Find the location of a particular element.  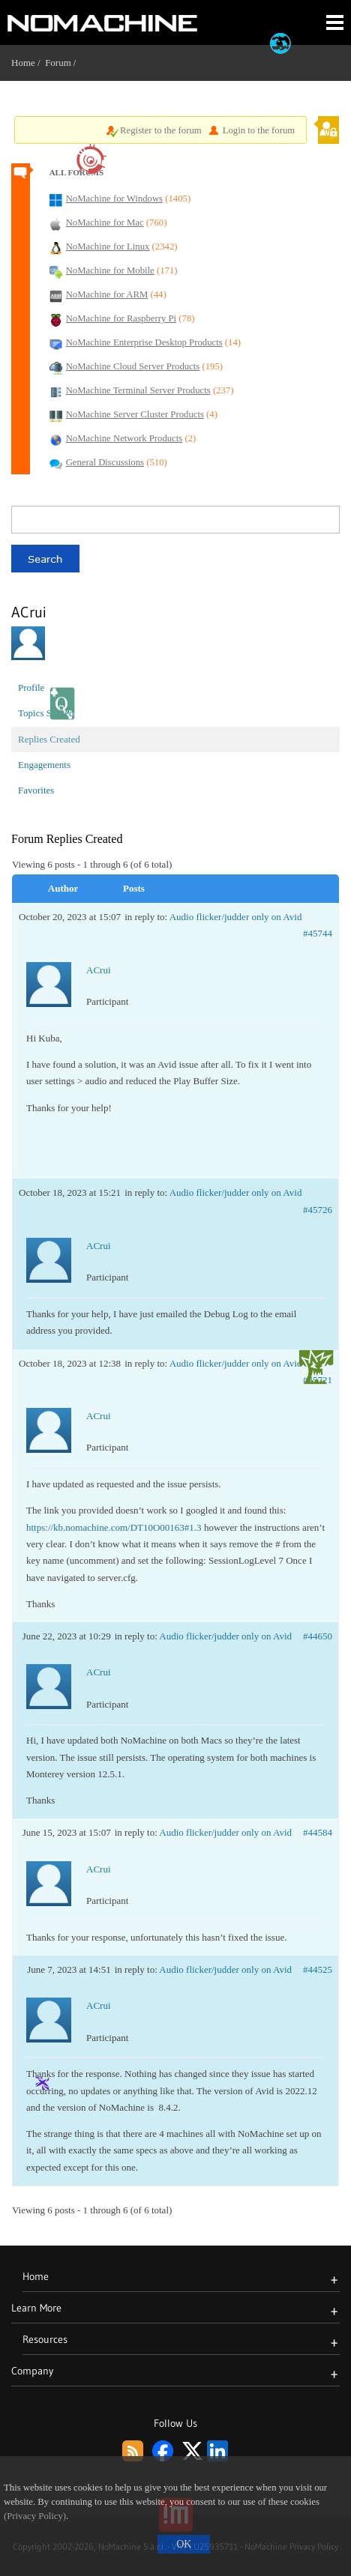

indicates a special bonus or power-up effect is located at coordinates (42, 2083).